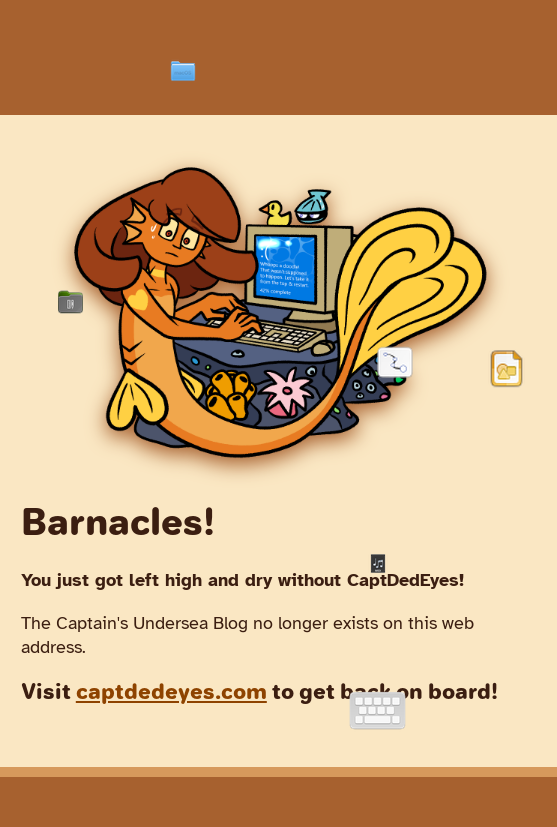  What do you see at coordinates (70, 301) in the screenshot?
I see `open templates folder` at bounding box center [70, 301].